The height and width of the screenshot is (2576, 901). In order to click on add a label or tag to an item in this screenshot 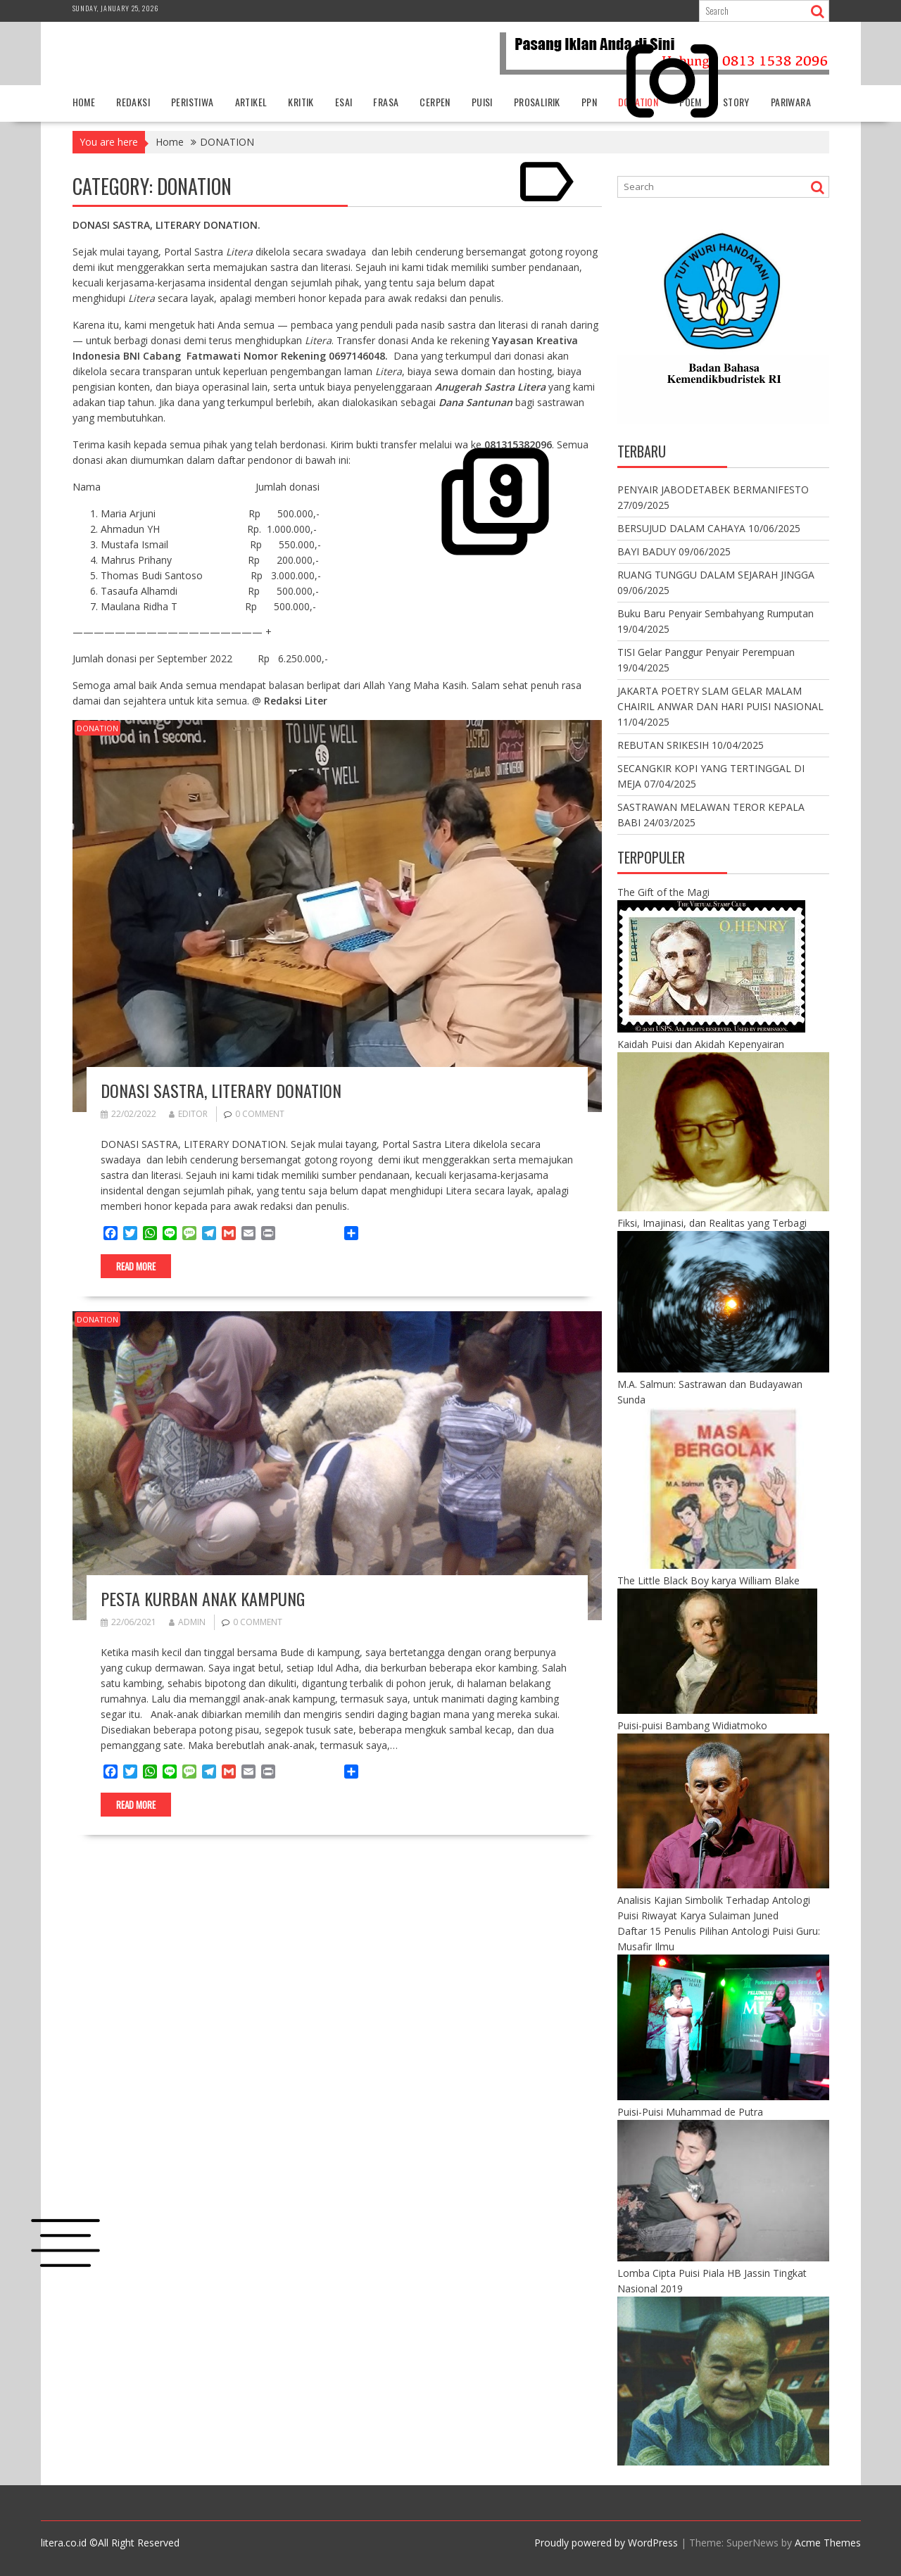, I will do `click(546, 182)`.